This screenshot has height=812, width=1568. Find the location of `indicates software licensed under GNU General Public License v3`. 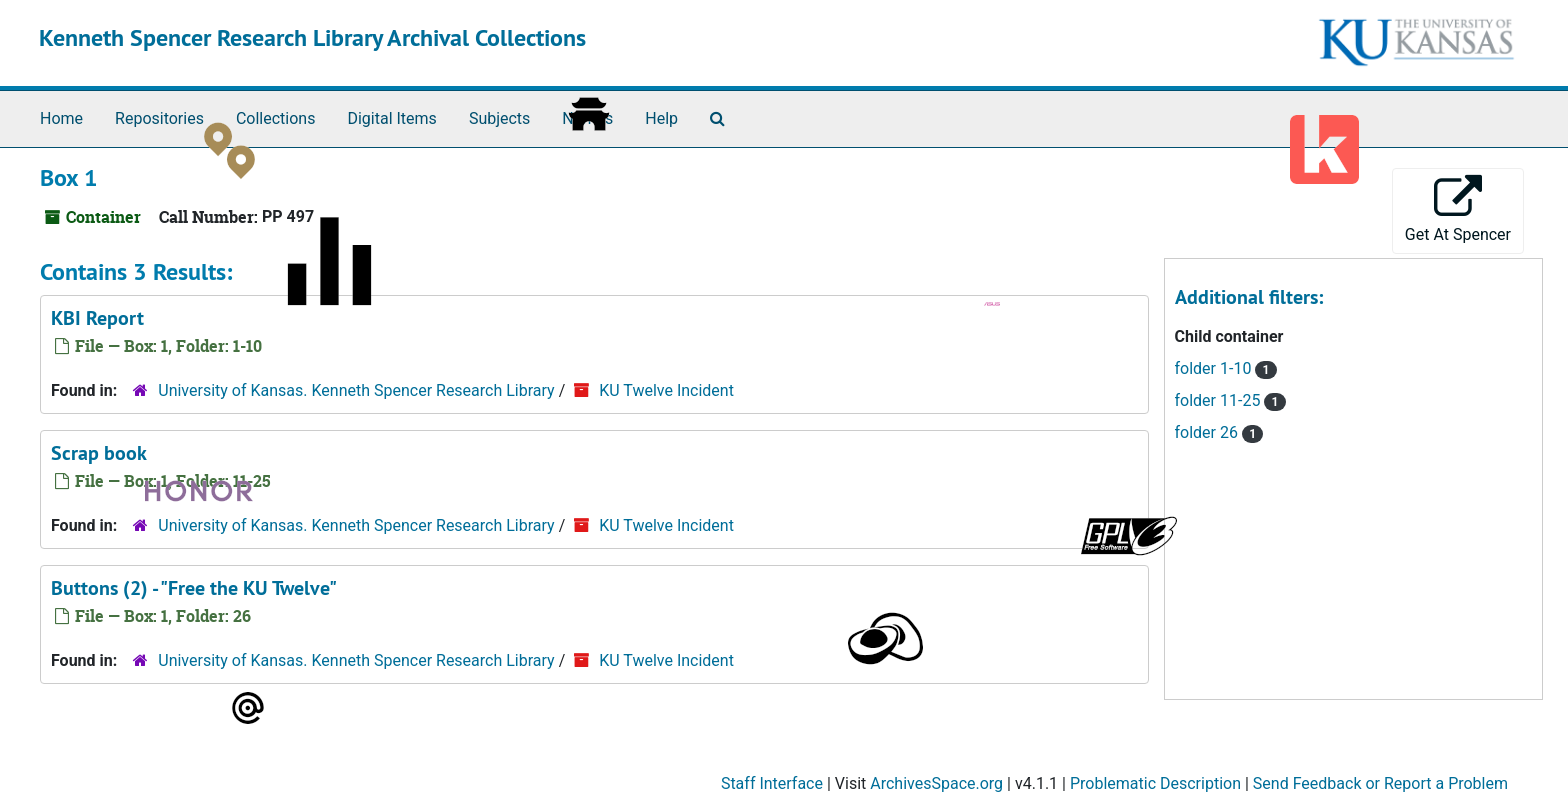

indicates software licensed under GNU General Public License v3 is located at coordinates (1129, 536).